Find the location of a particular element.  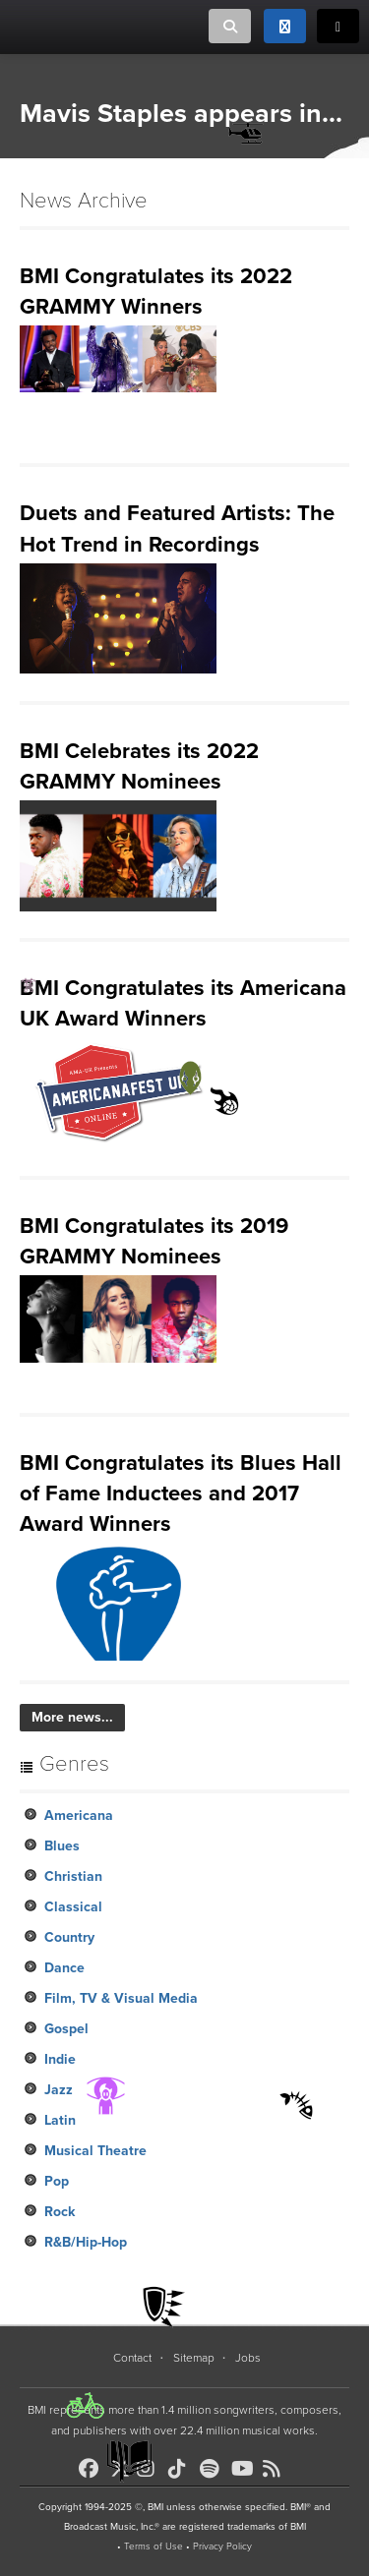

indicates a paranoia or anxiety state in gameplay is located at coordinates (105, 2095).